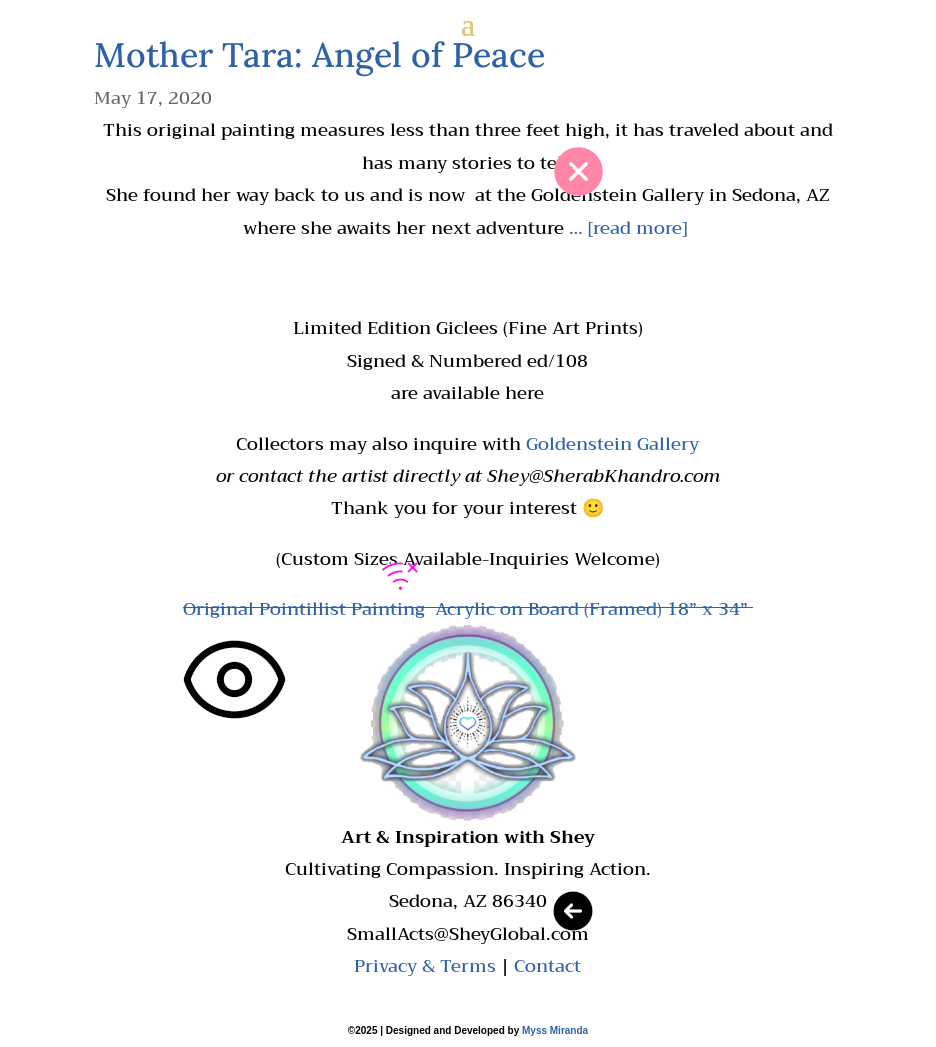 The height and width of the screenshot is (1047, 936). I want to click on close or dismiss a modal or dialog, so click(578, 171).